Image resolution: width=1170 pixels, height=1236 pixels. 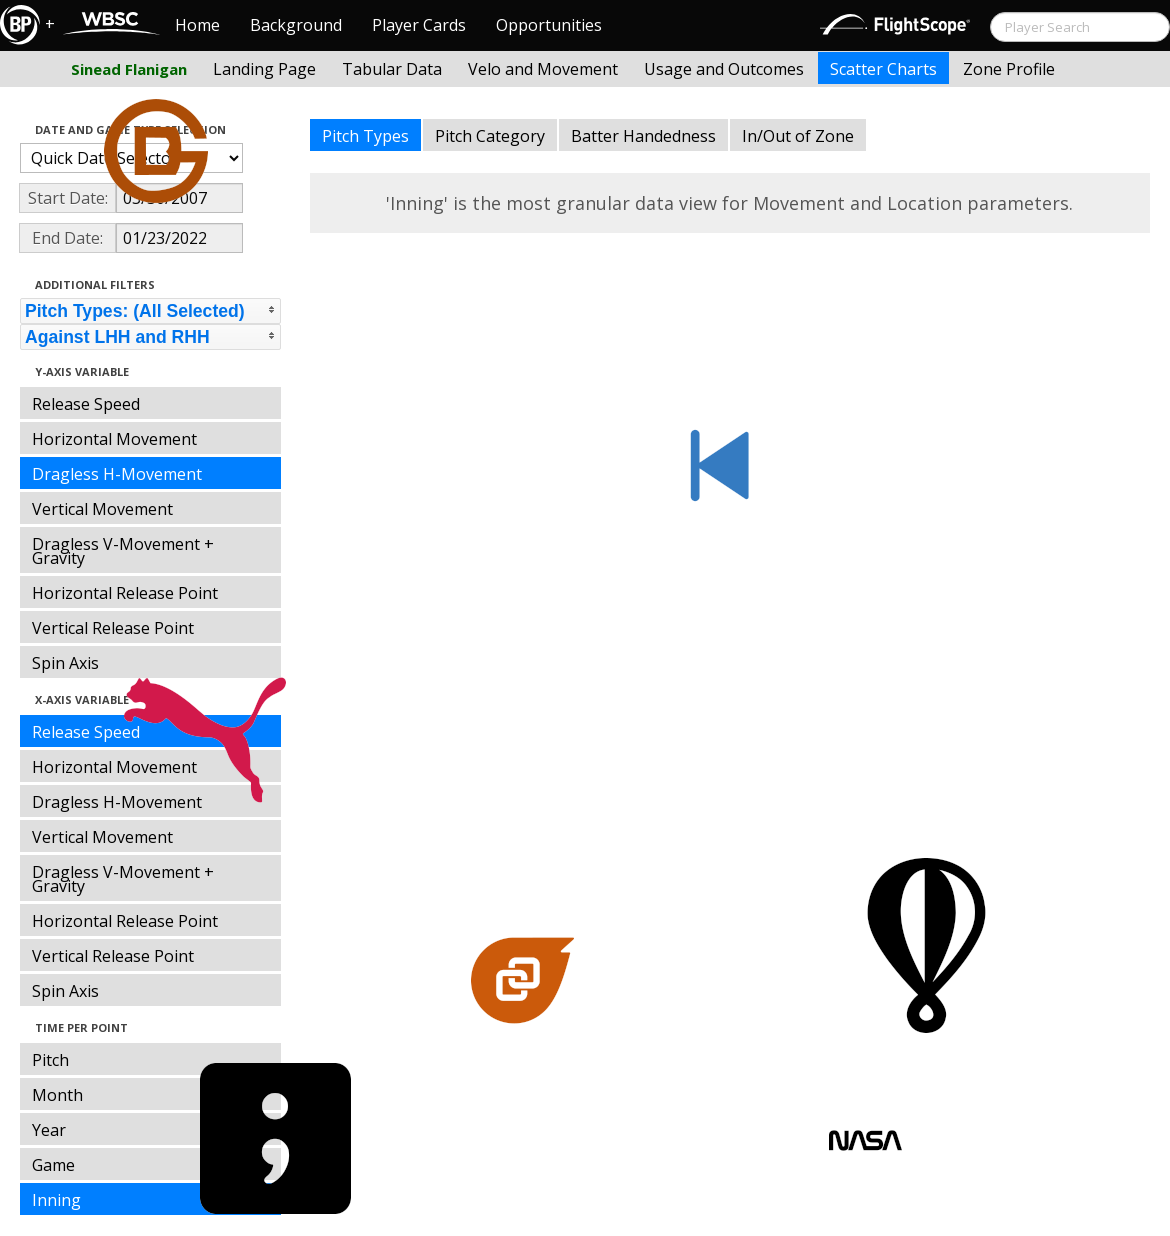 I want to click on fly.io logo, so click(x=926, y=945).